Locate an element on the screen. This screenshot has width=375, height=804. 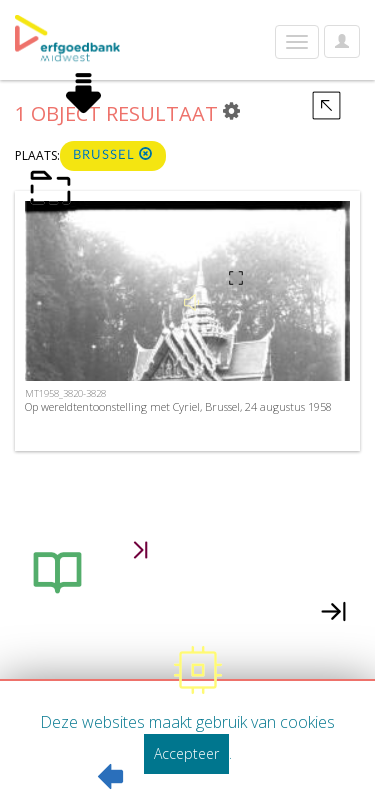
expand to fullscreen mode is located at coordinates (236, 278).